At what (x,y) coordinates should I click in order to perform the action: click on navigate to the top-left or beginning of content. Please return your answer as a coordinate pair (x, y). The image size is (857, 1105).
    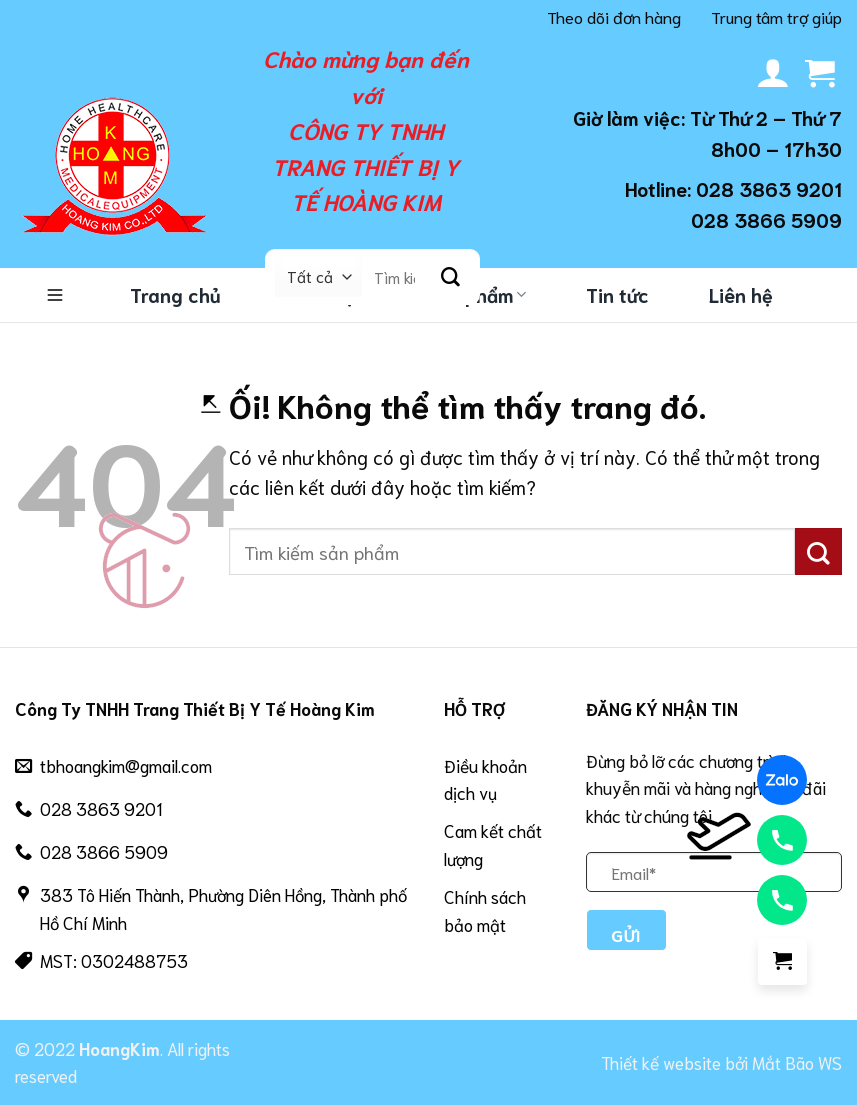
    Looking at the image, I should click on (210, 404).